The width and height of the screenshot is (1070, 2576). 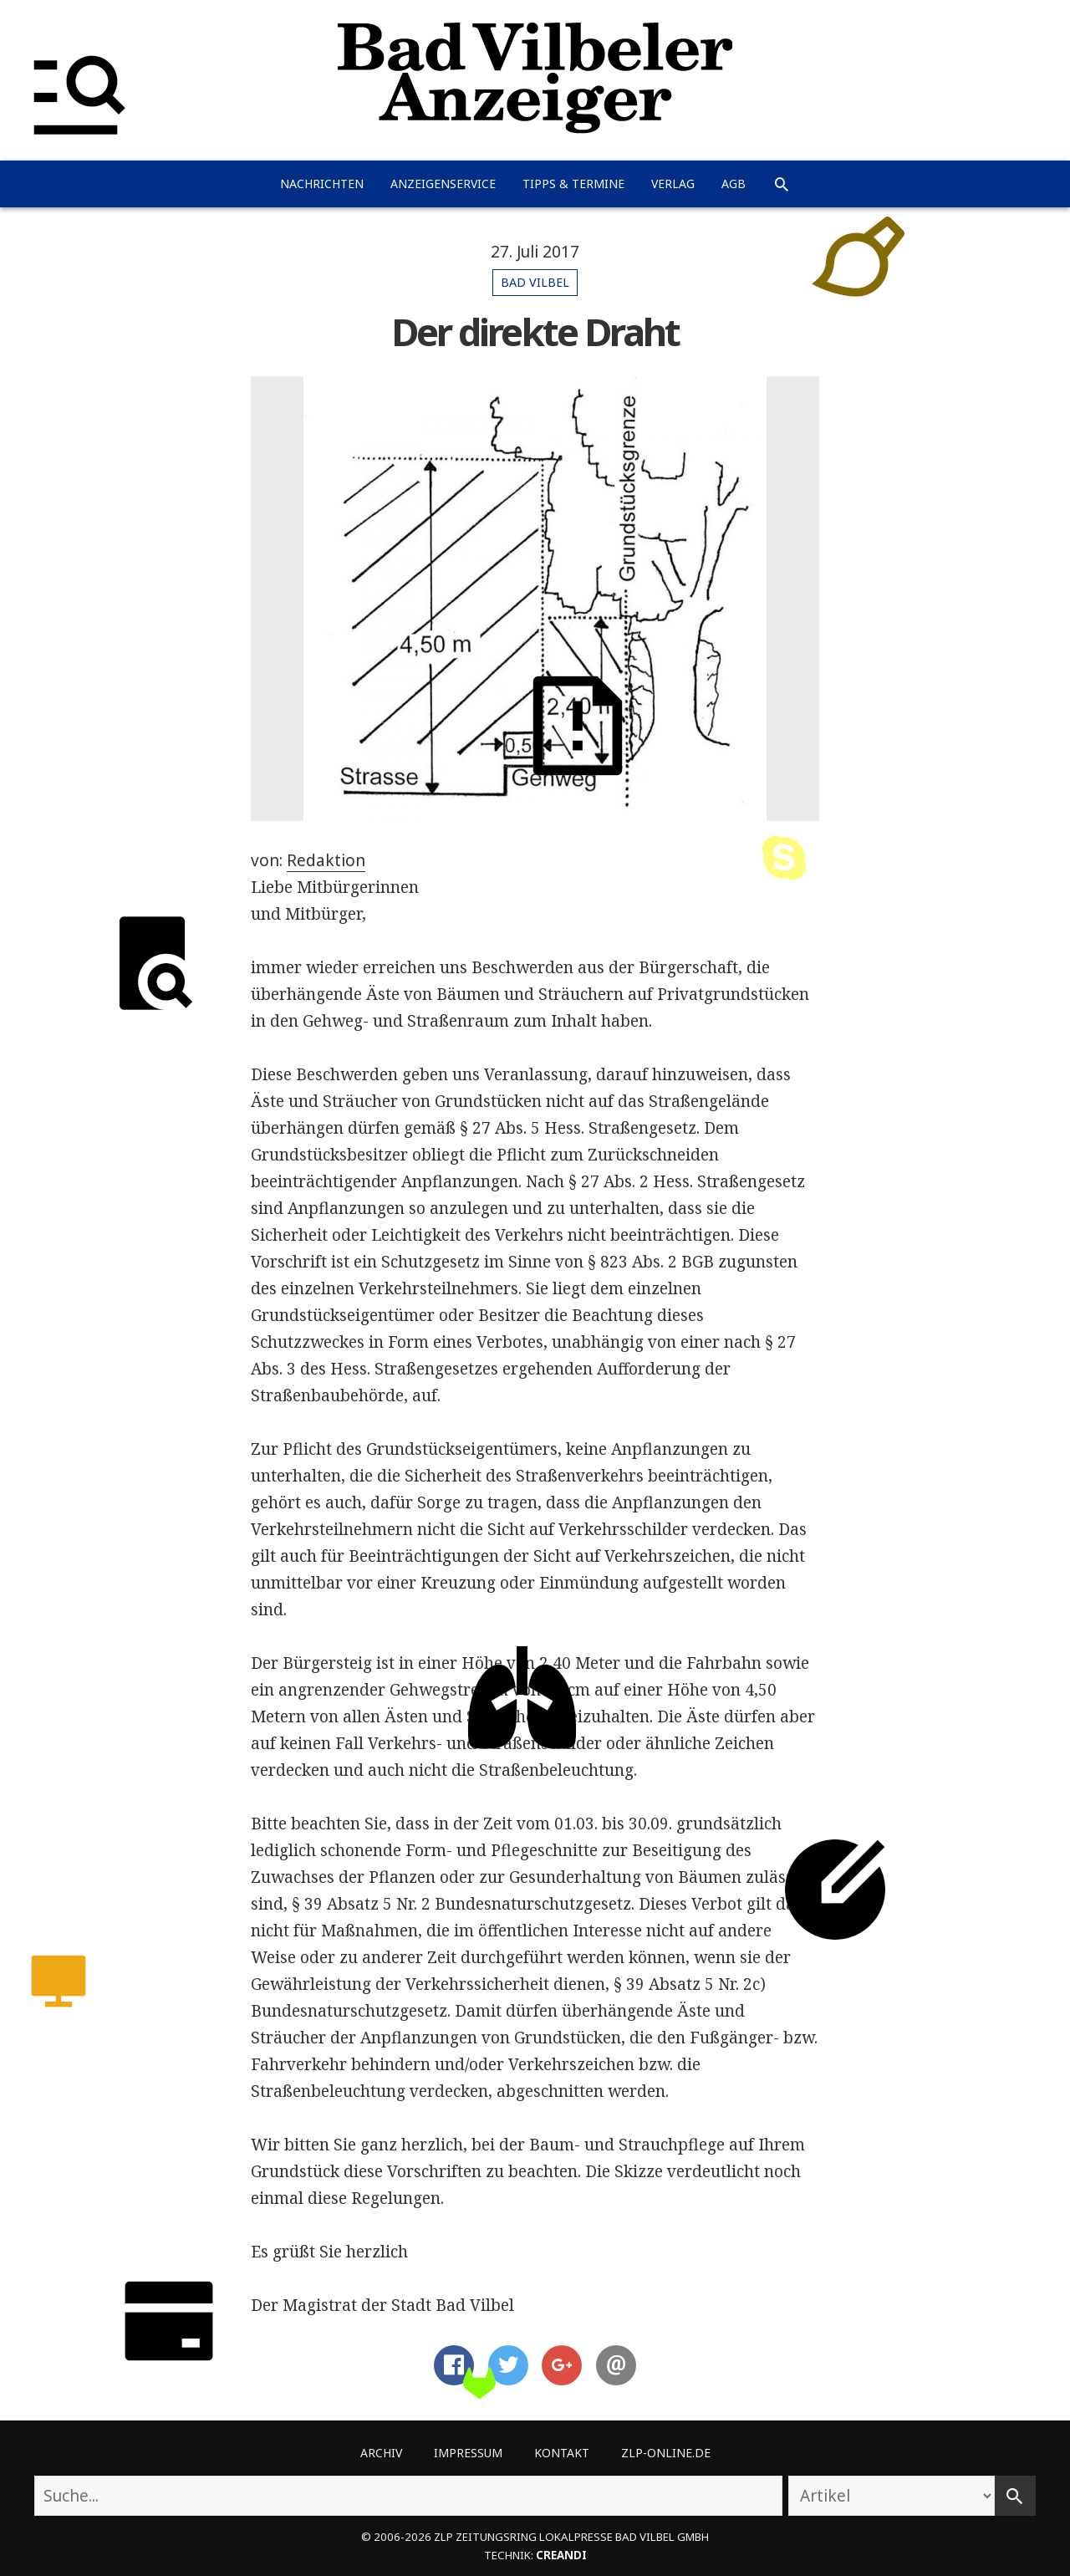 What do you see at coordinates (859, 258) in the screenshot?
I see `access brush or painting tools` at bounding box center [859, 258].